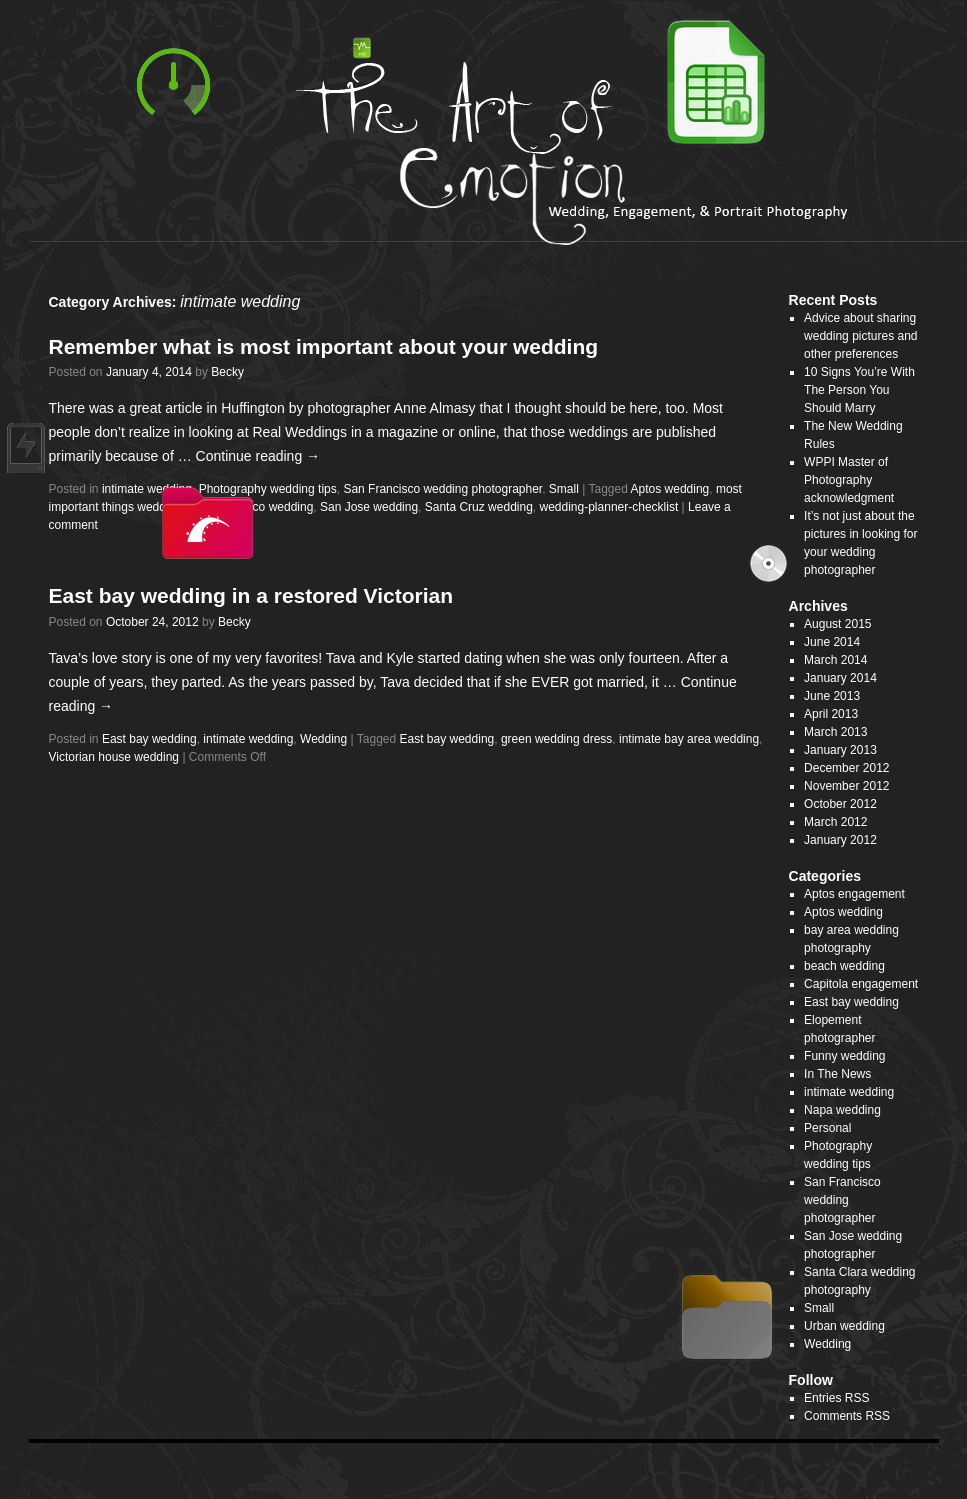 The height and width of the screenshot is (1499, 967). Describe the element at coordinates (173, 80) in the screenshot. I see `view system performance metrics` at that location.